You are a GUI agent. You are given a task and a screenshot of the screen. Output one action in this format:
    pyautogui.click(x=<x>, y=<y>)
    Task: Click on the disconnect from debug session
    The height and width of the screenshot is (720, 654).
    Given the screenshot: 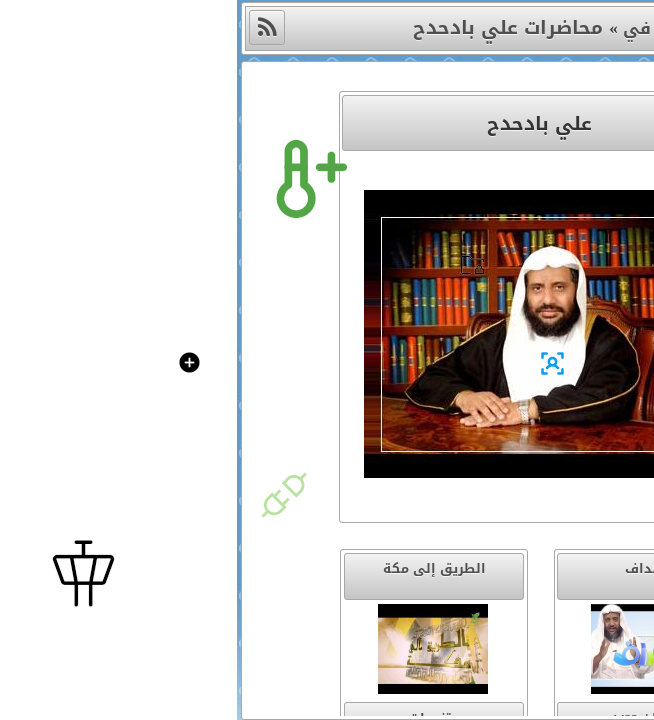 What is the action you would take?
    pyautogui.click(x=285, y=496)
    